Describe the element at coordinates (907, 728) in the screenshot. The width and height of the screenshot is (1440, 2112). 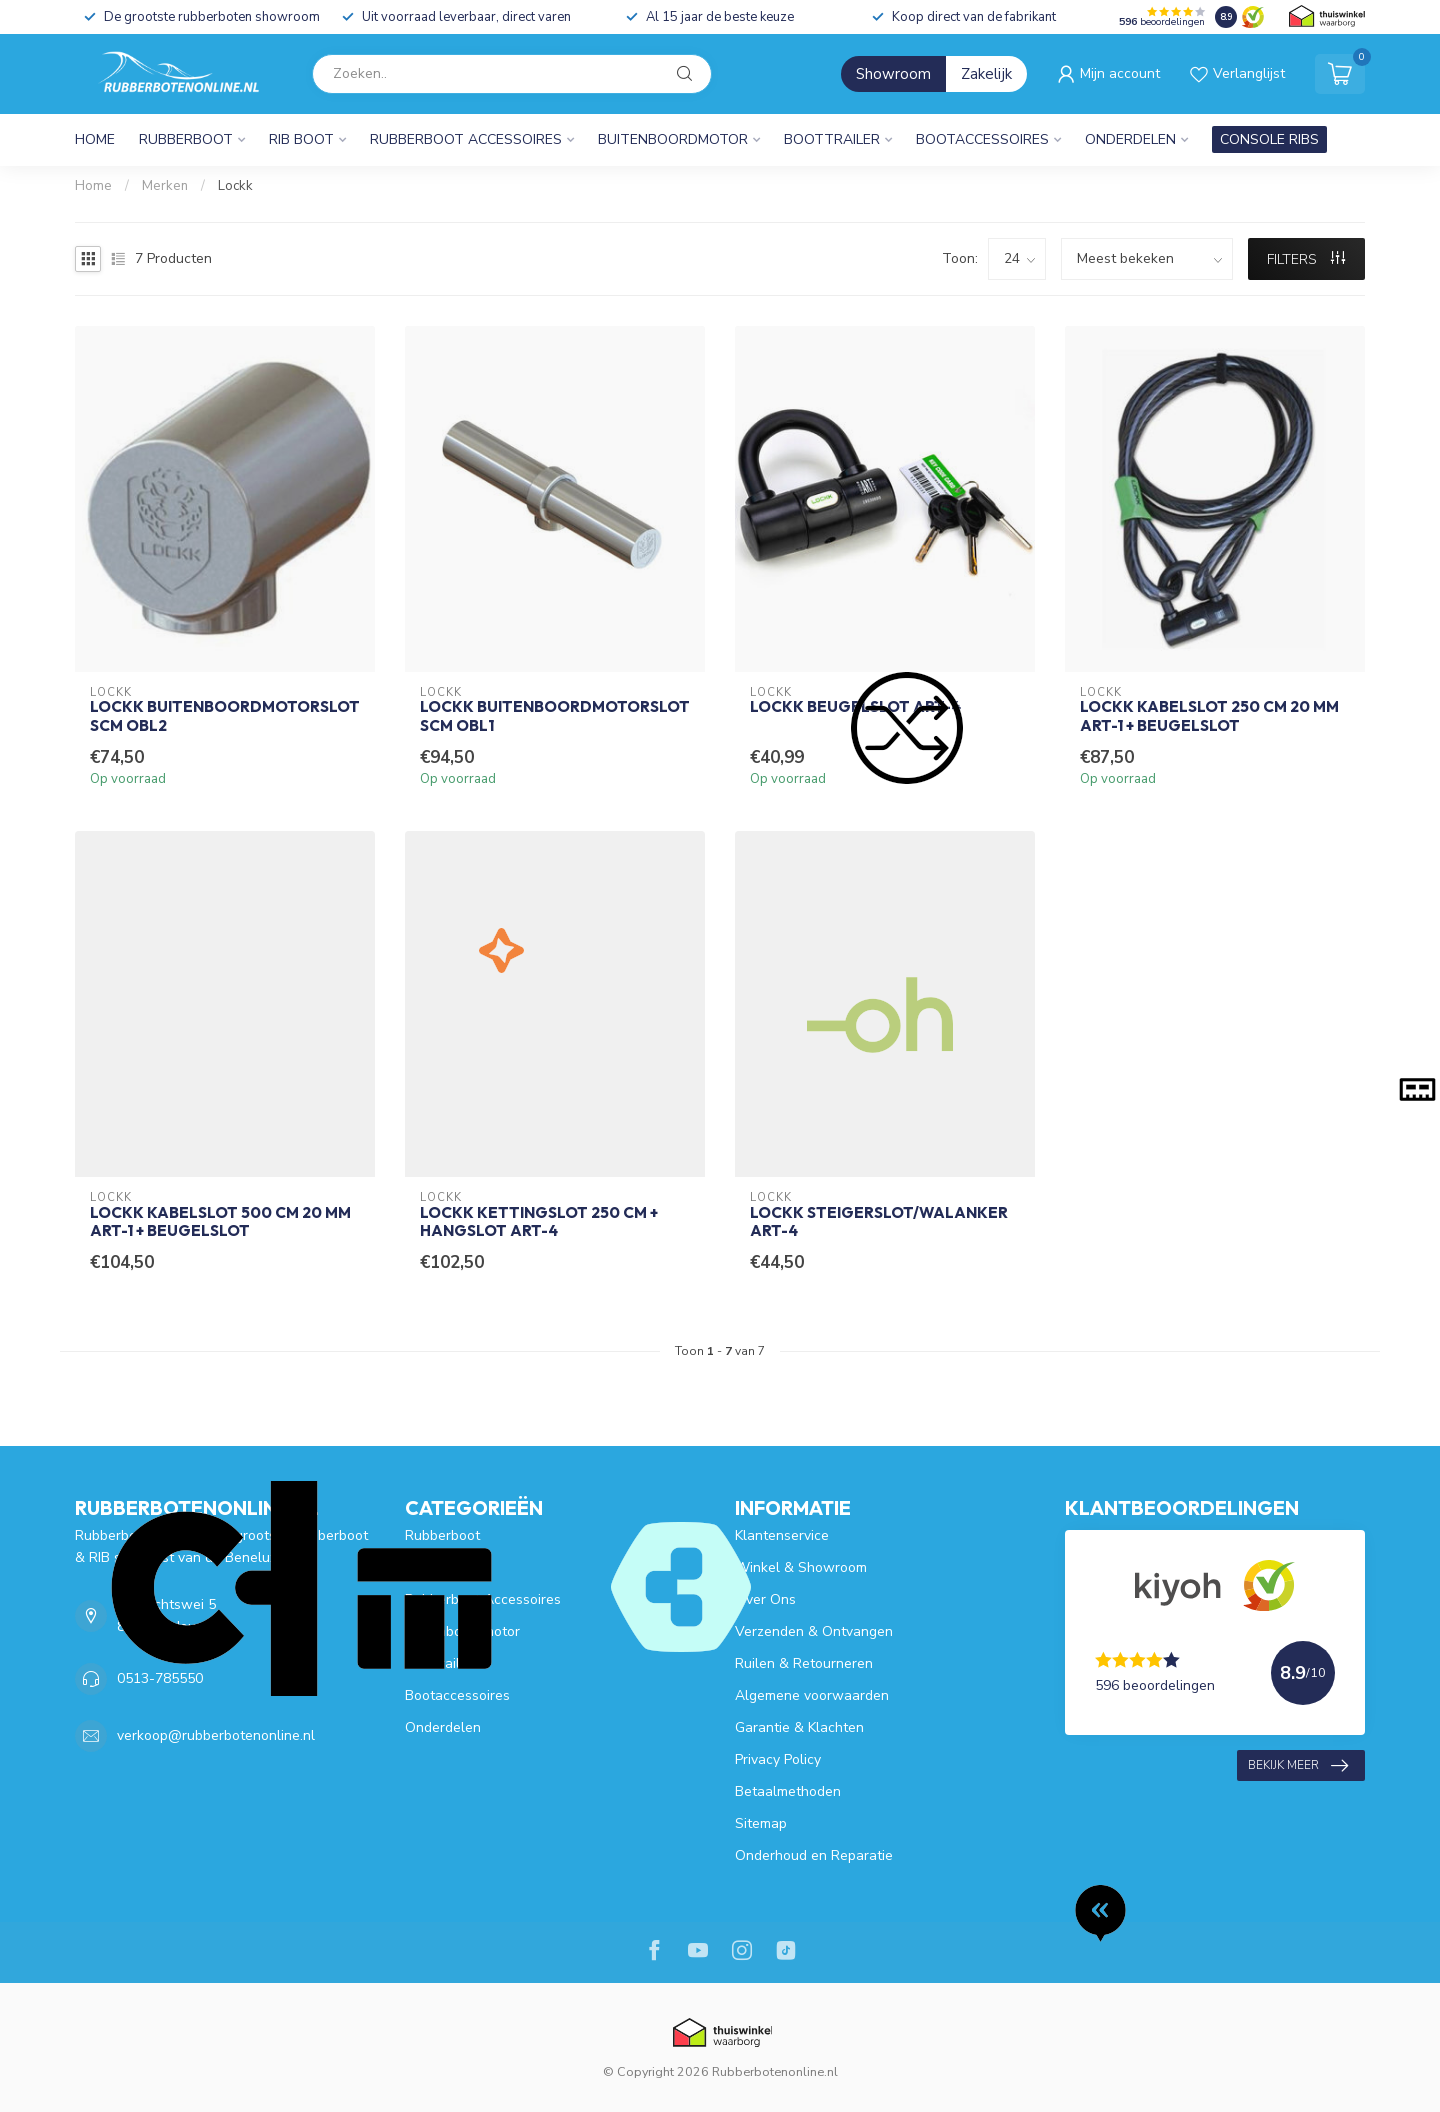
I see `changedetection app logo` at that location.